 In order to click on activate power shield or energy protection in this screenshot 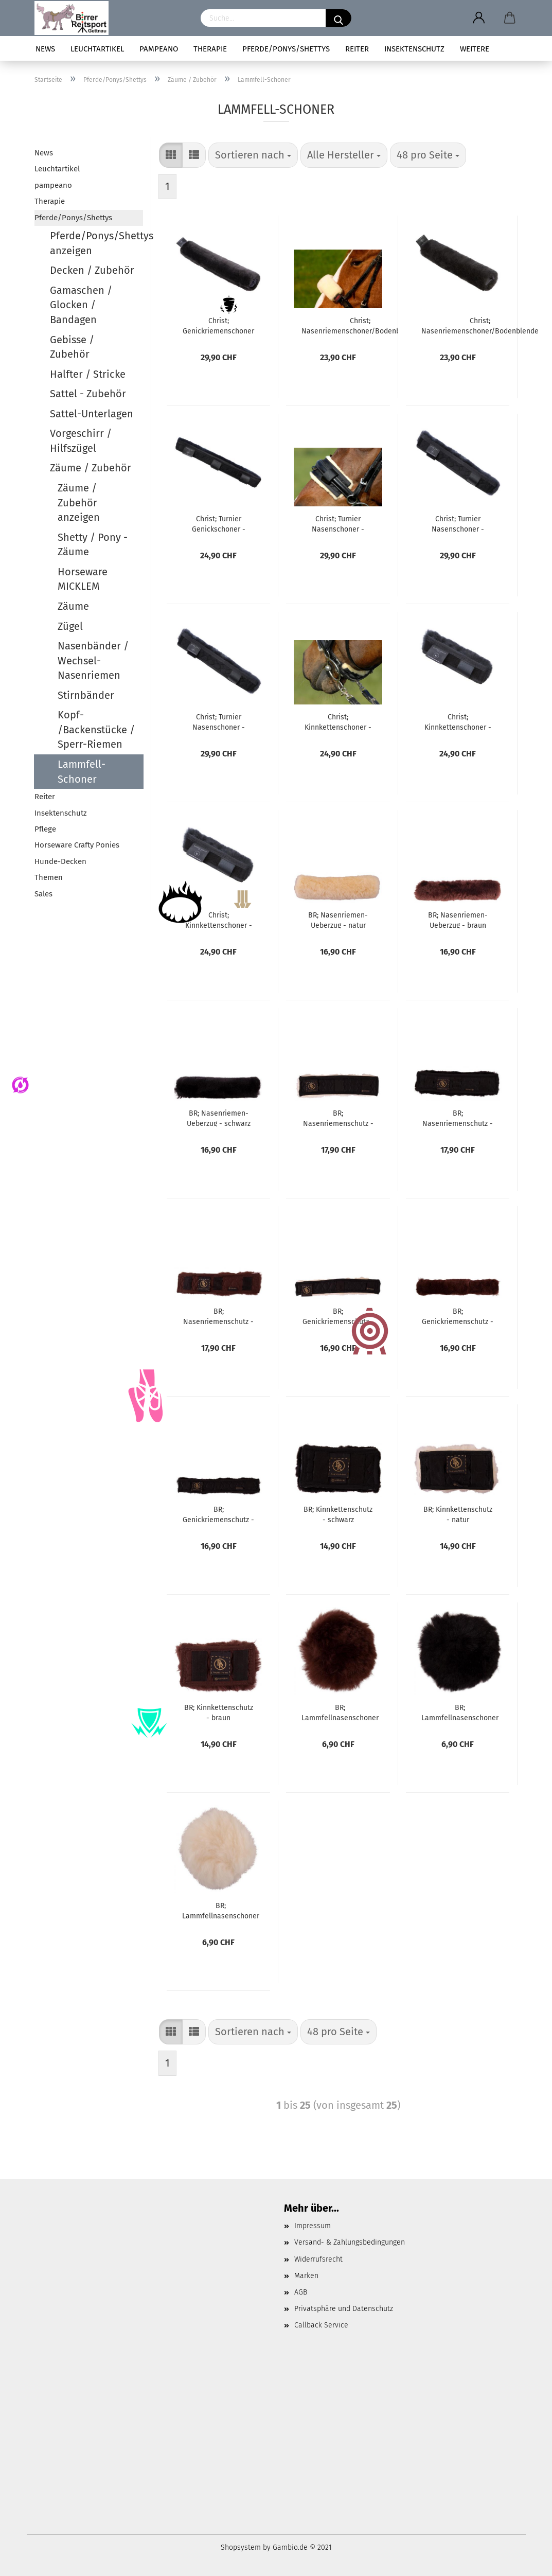, I will do `click(149, 1722)`.